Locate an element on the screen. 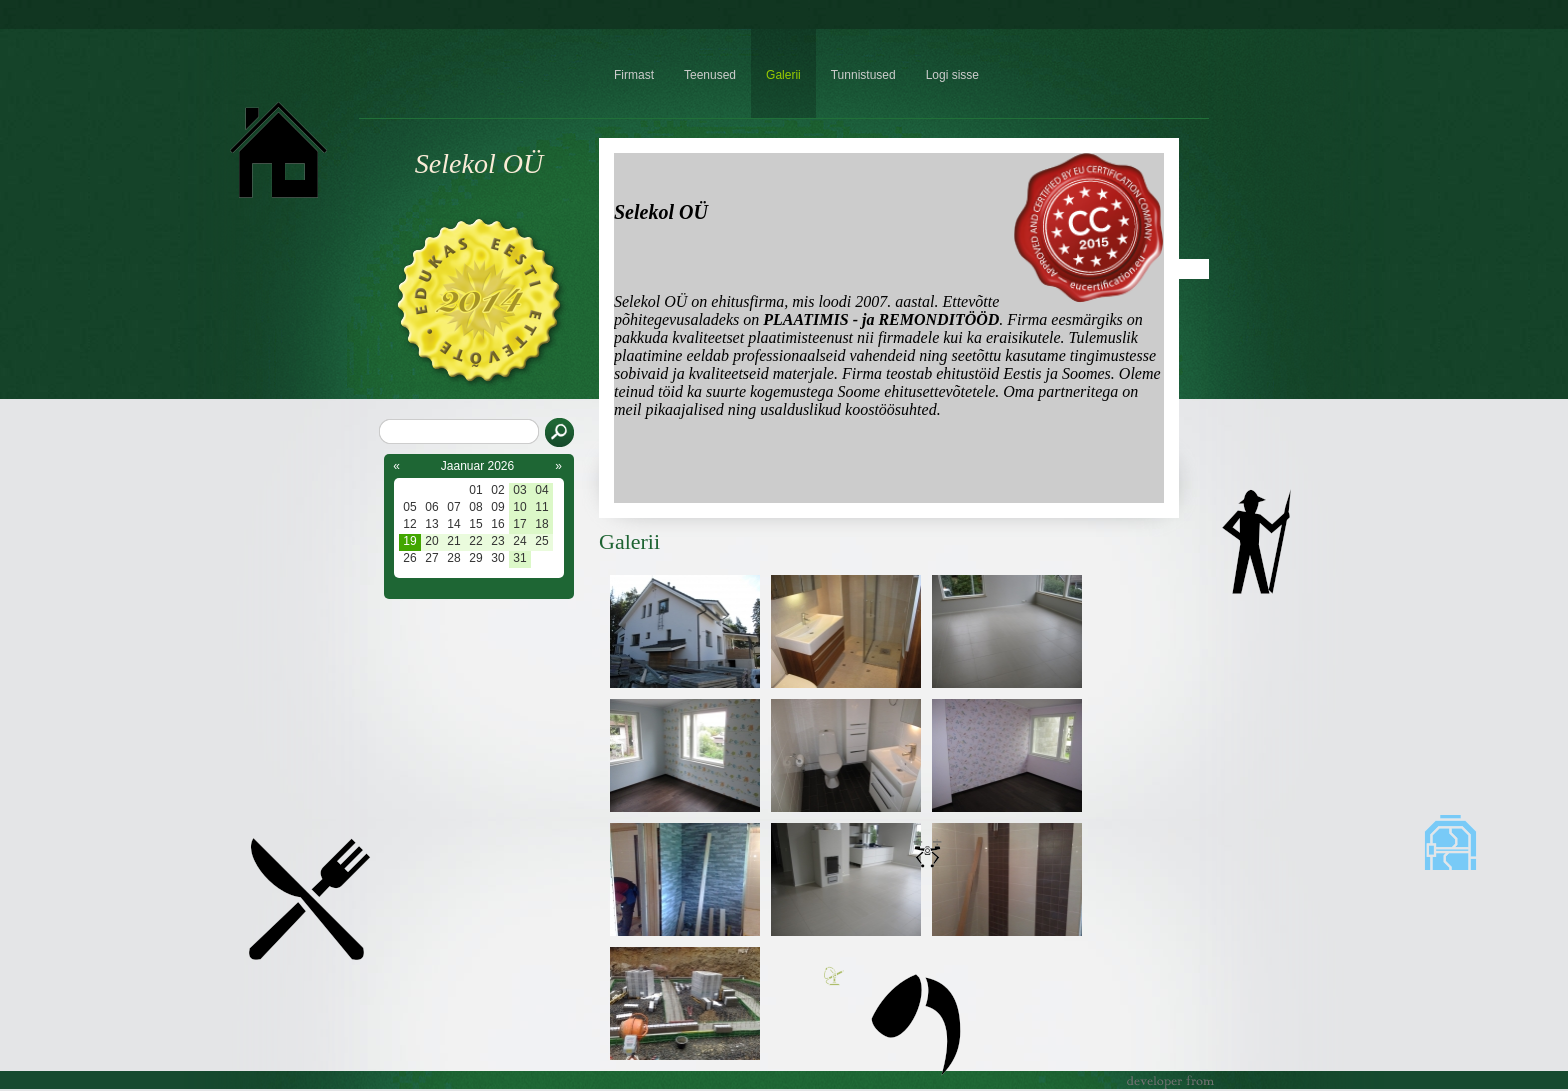  track your drone delivery status is located at coordinates (927, 853).